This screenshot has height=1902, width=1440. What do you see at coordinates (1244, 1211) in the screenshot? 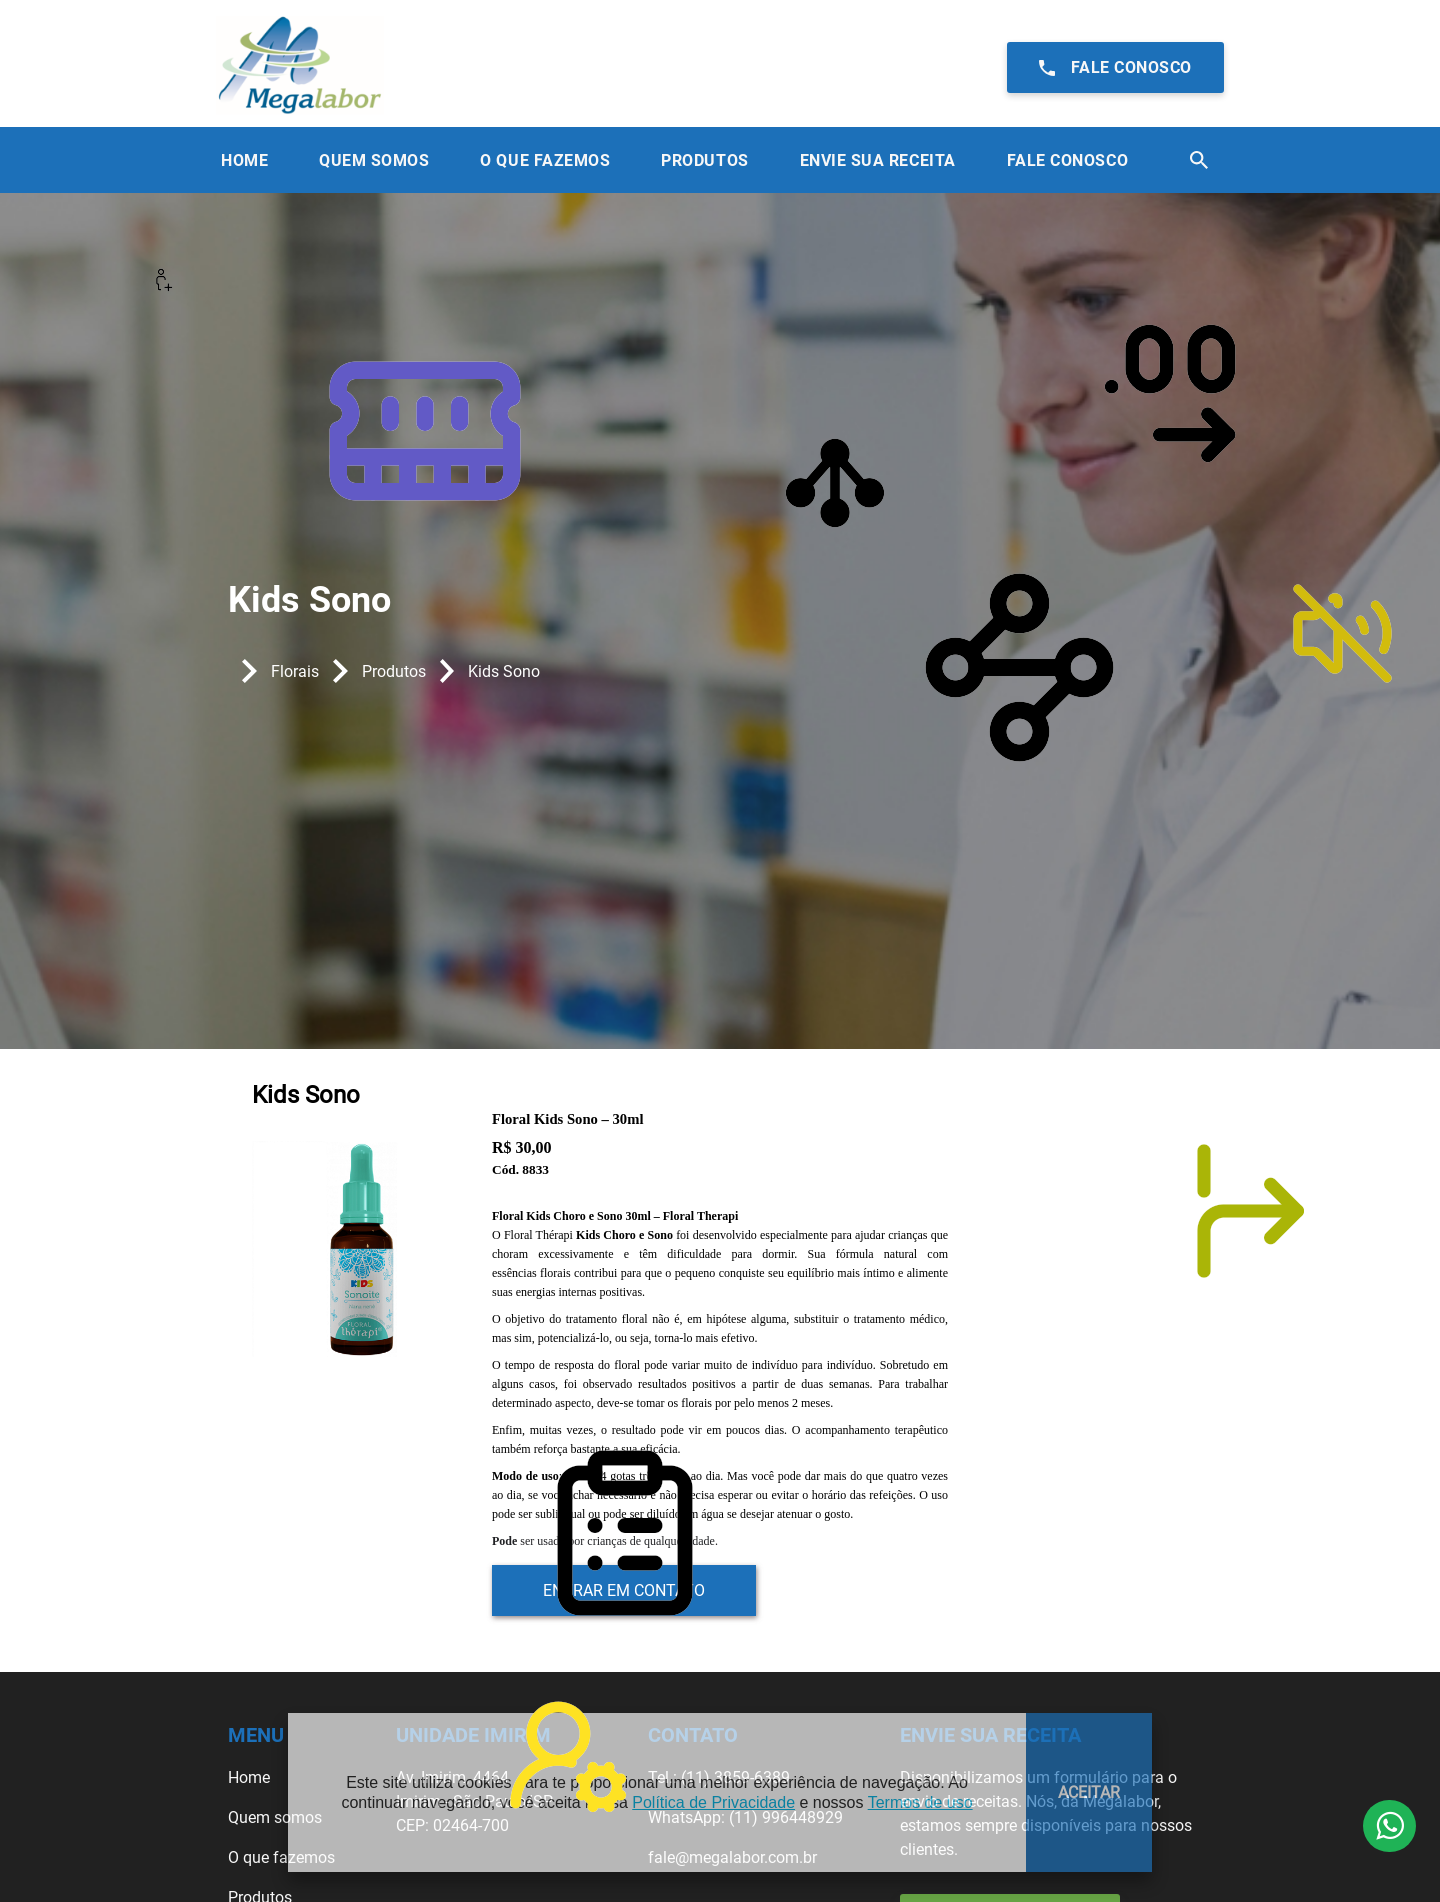
I see `take the next right turn` at bounding box center [1244, 1211].